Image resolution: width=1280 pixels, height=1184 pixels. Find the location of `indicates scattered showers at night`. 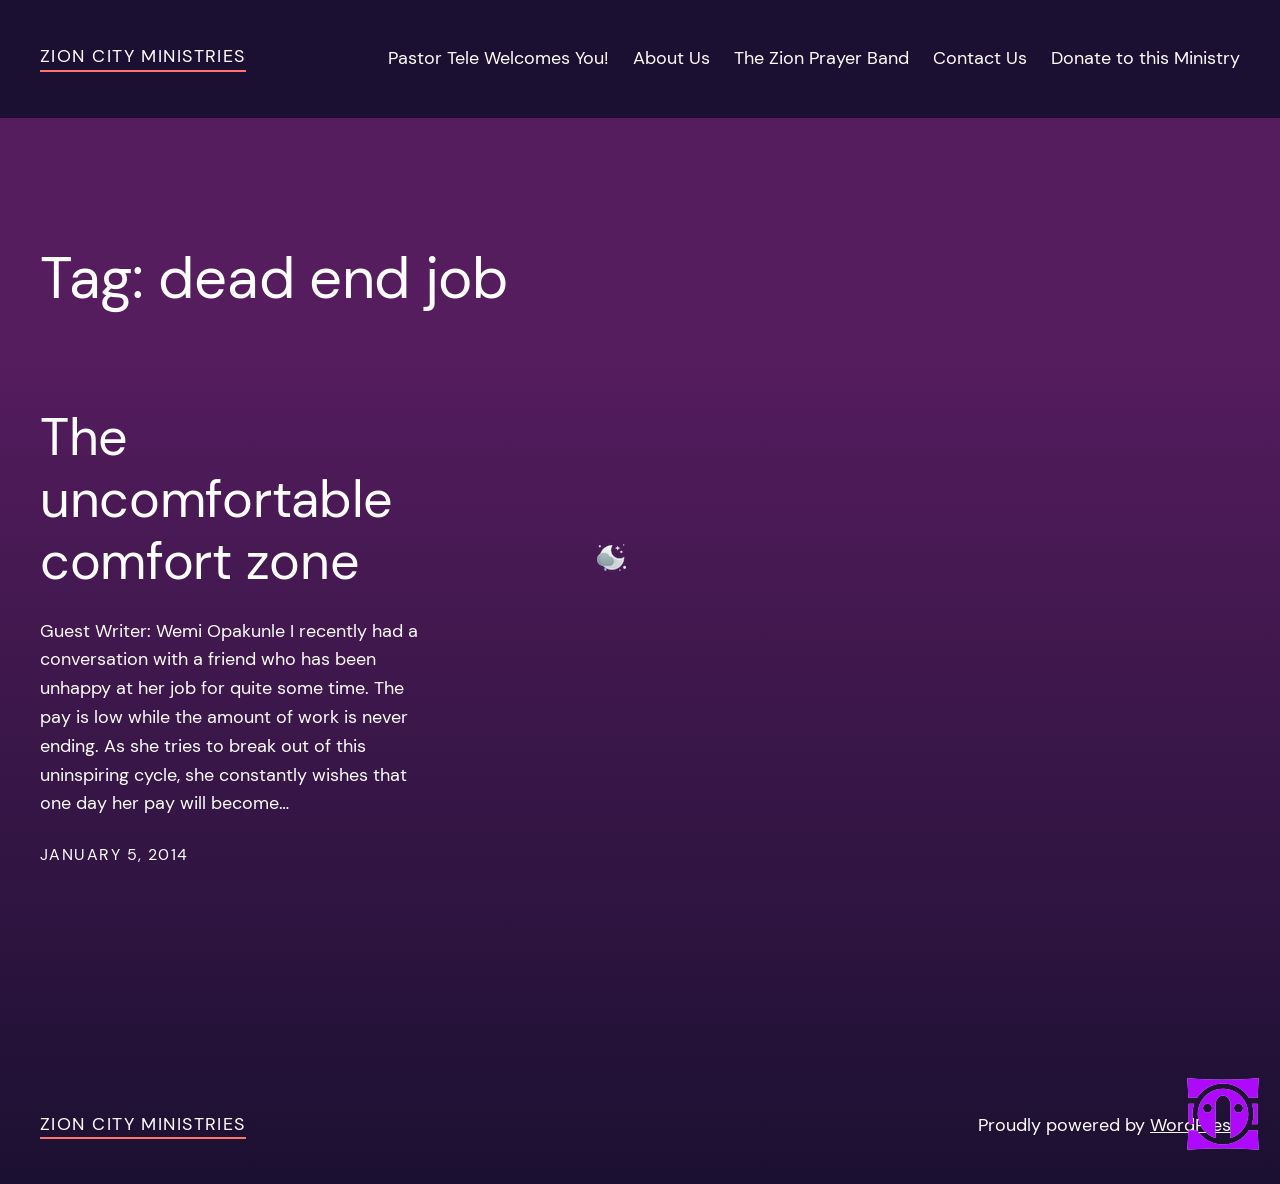

indicates scattered showers at night is located at coordinates (611, 557).